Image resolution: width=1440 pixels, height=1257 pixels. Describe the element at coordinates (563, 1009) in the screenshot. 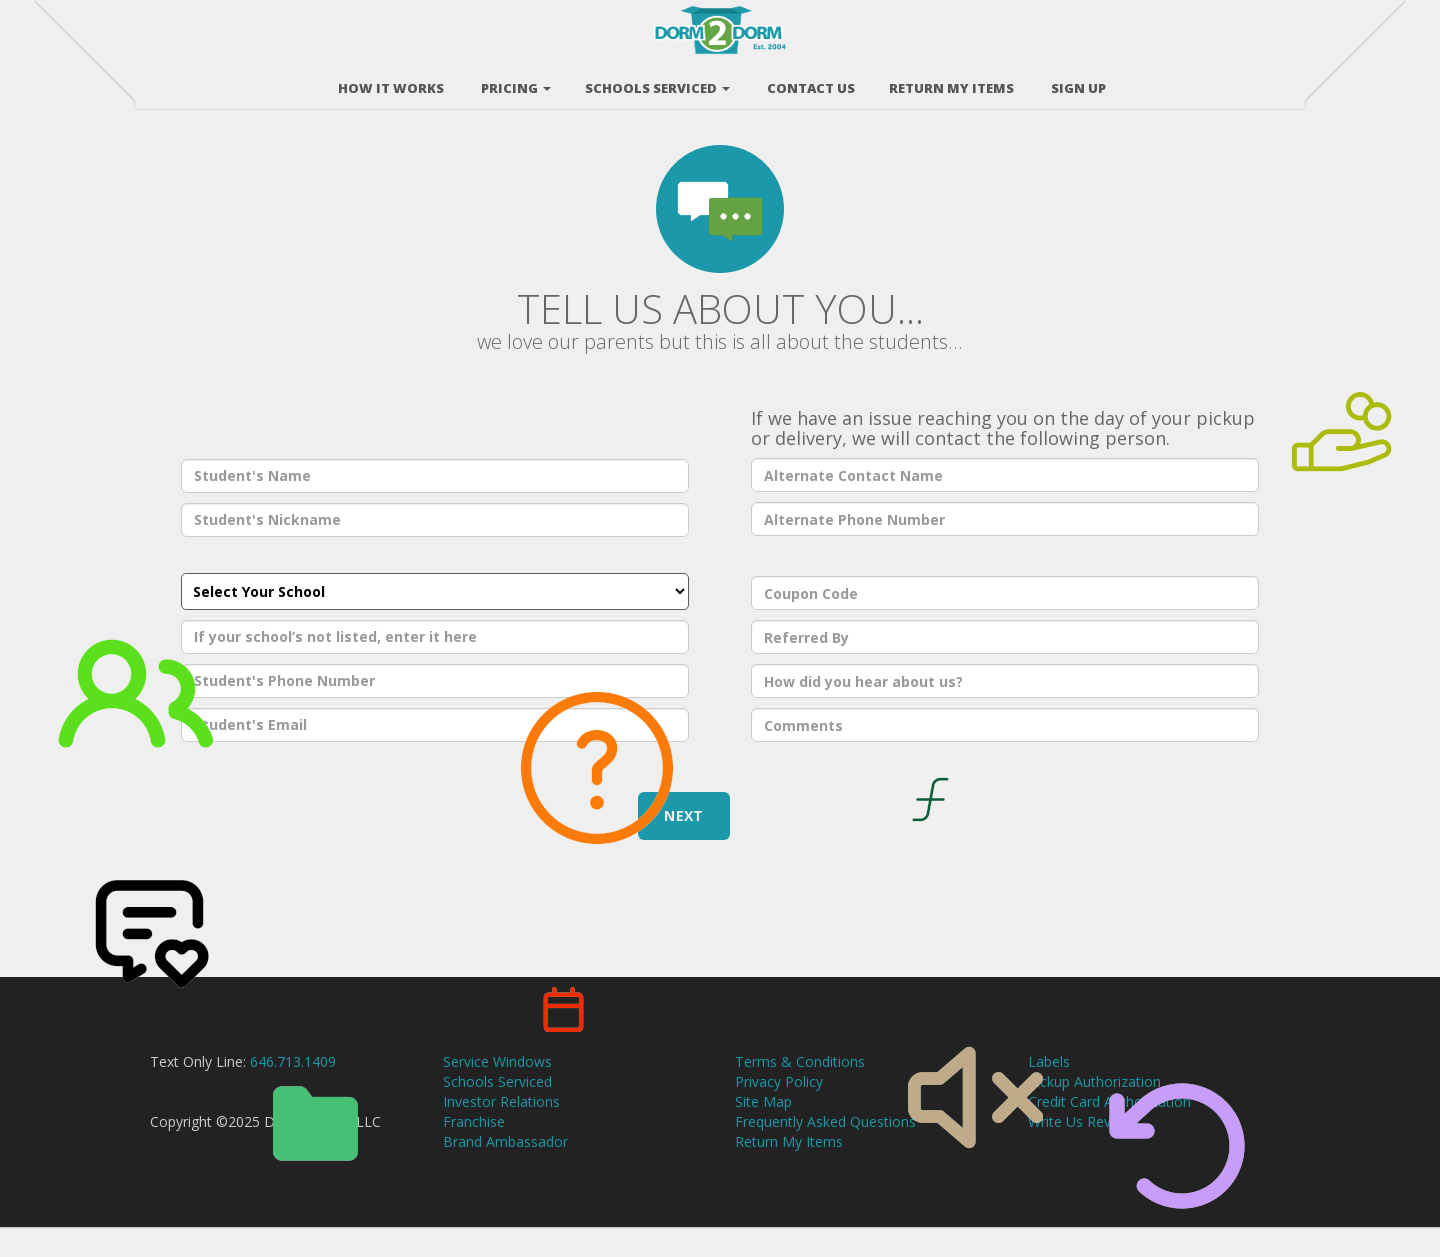

I see `view calendar or scheduled events` at that location.